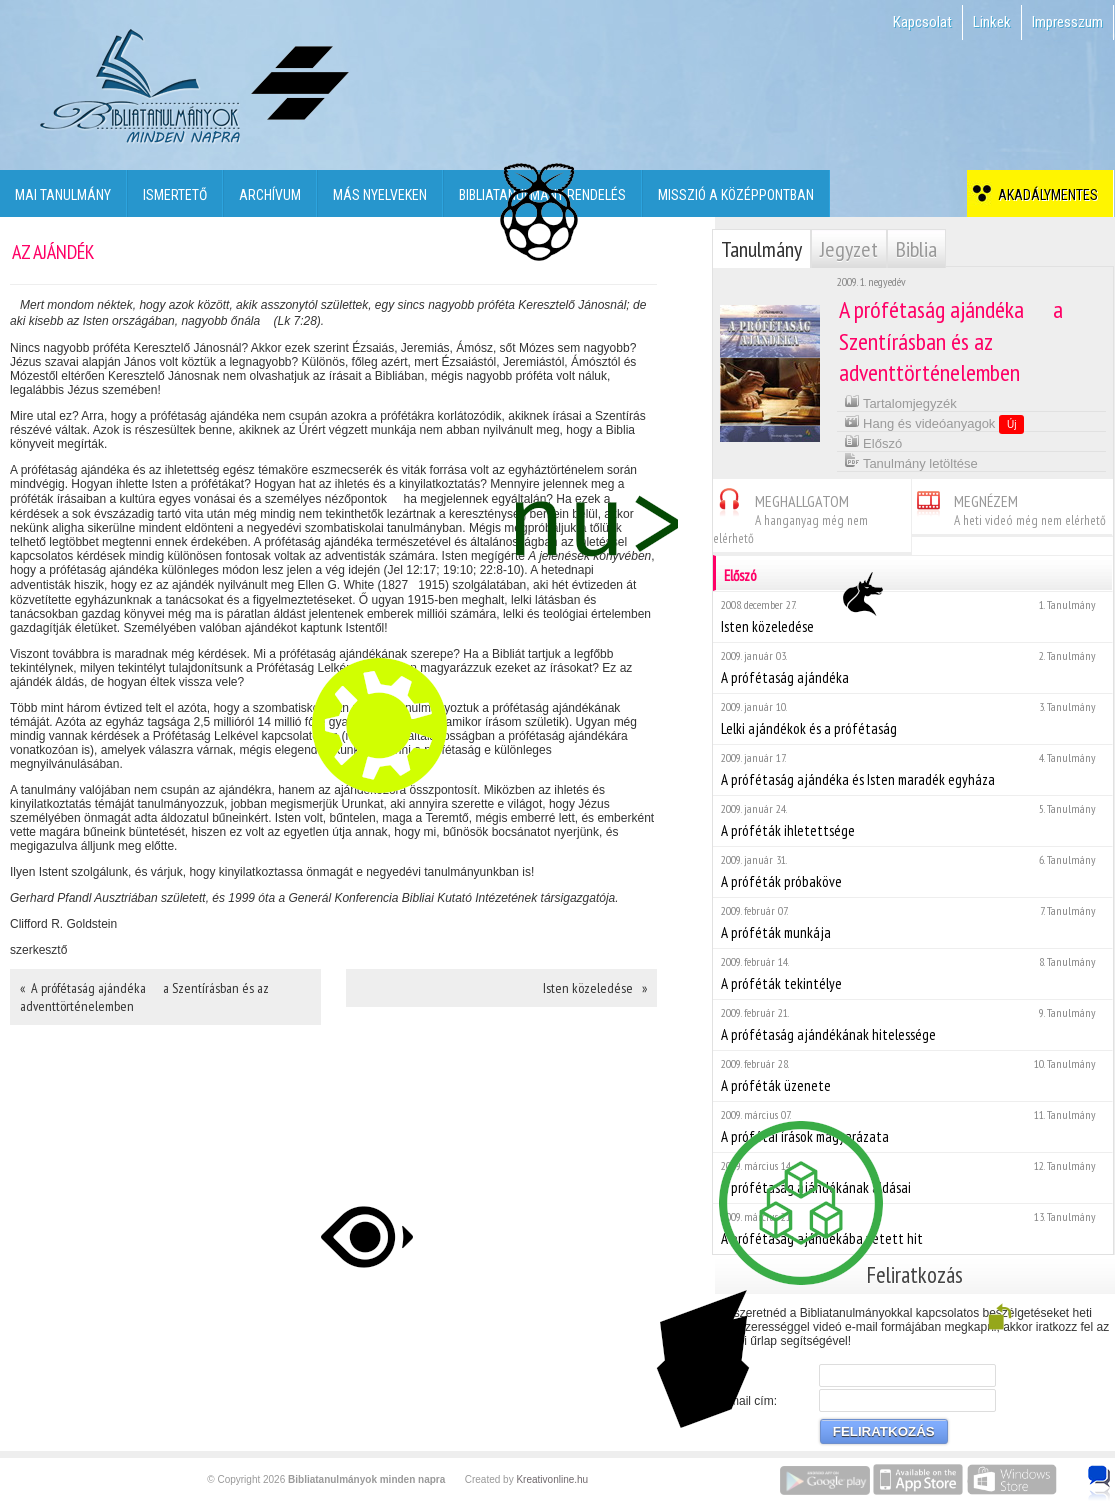 Image resolution: width=1115 pixels, height=1508 pixels. I want to click on tRPC framework logo, so click(801, 1203).